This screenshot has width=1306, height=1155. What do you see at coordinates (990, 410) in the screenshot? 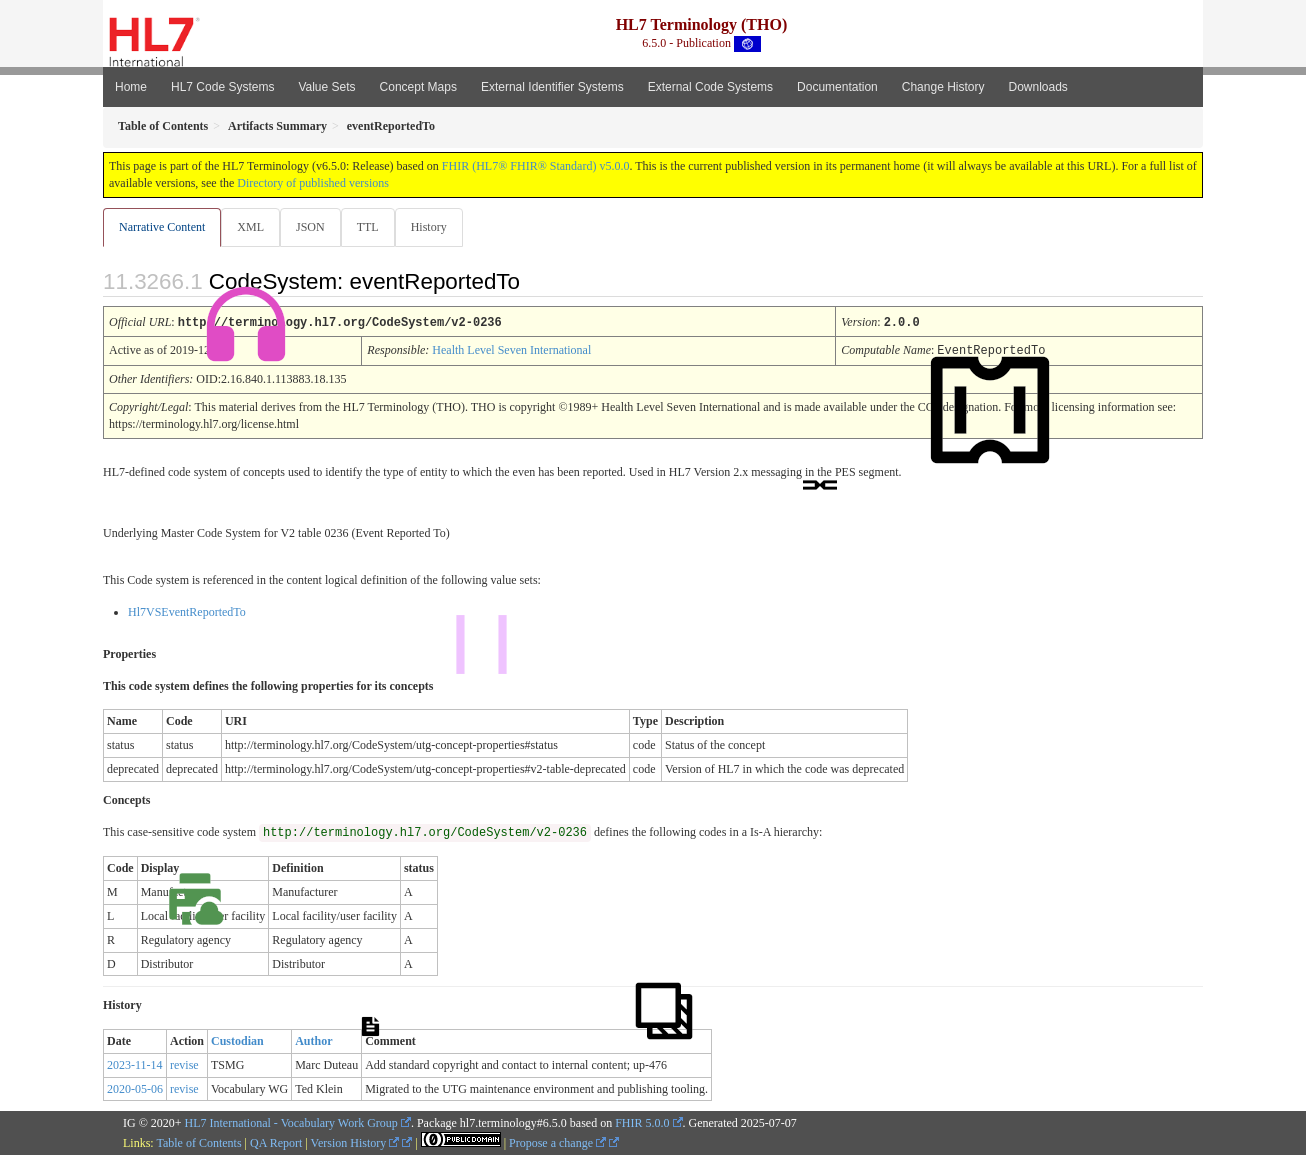
I see `view available coupons or vouchers` at bounding box center [990, 410].